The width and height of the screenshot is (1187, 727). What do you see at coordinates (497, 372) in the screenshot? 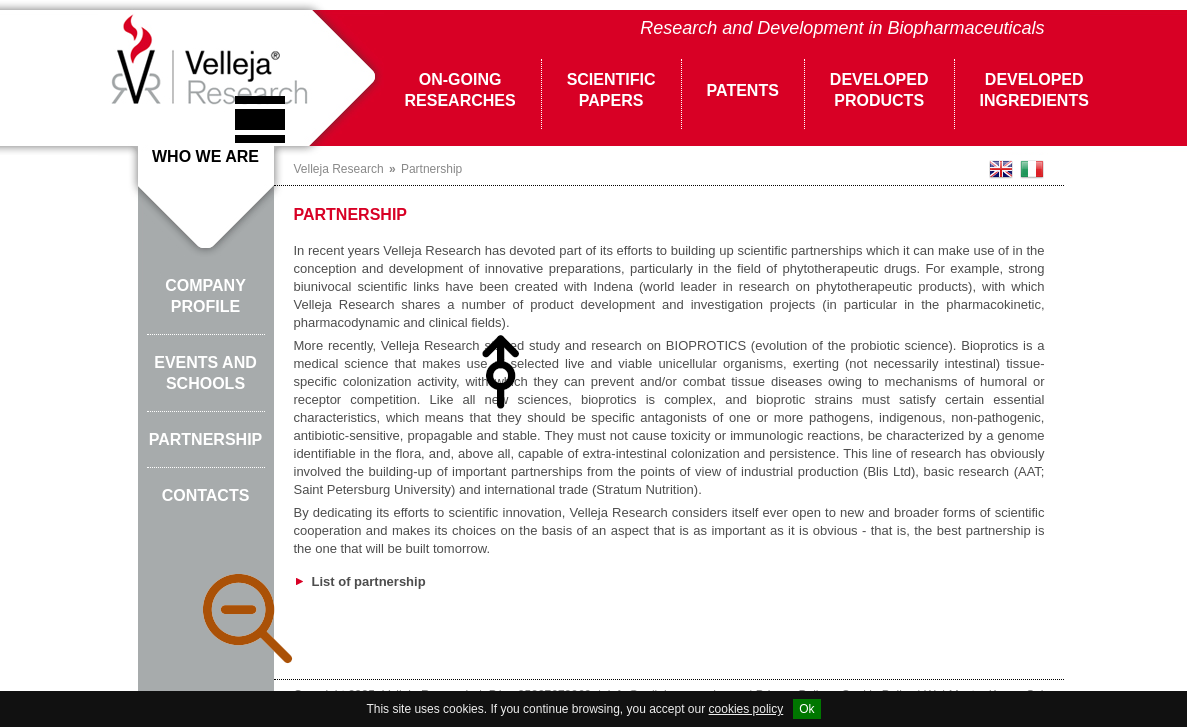
I see `continue straight through the roundabout` at bounding box center [497, 372].